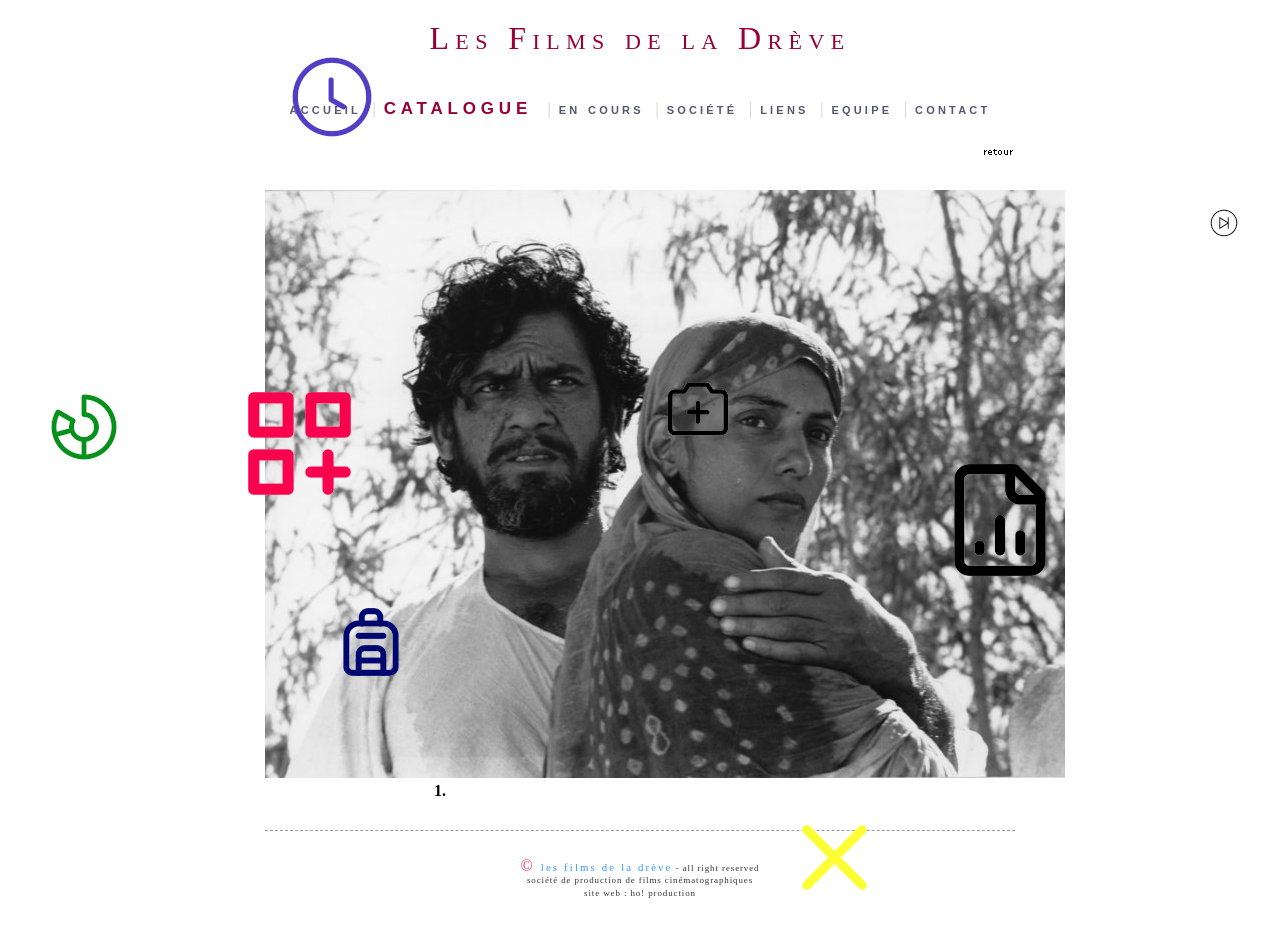  Describe the element at coordinates (1000, 520) in the screenshot. I see `view report or analytics file` at that location.